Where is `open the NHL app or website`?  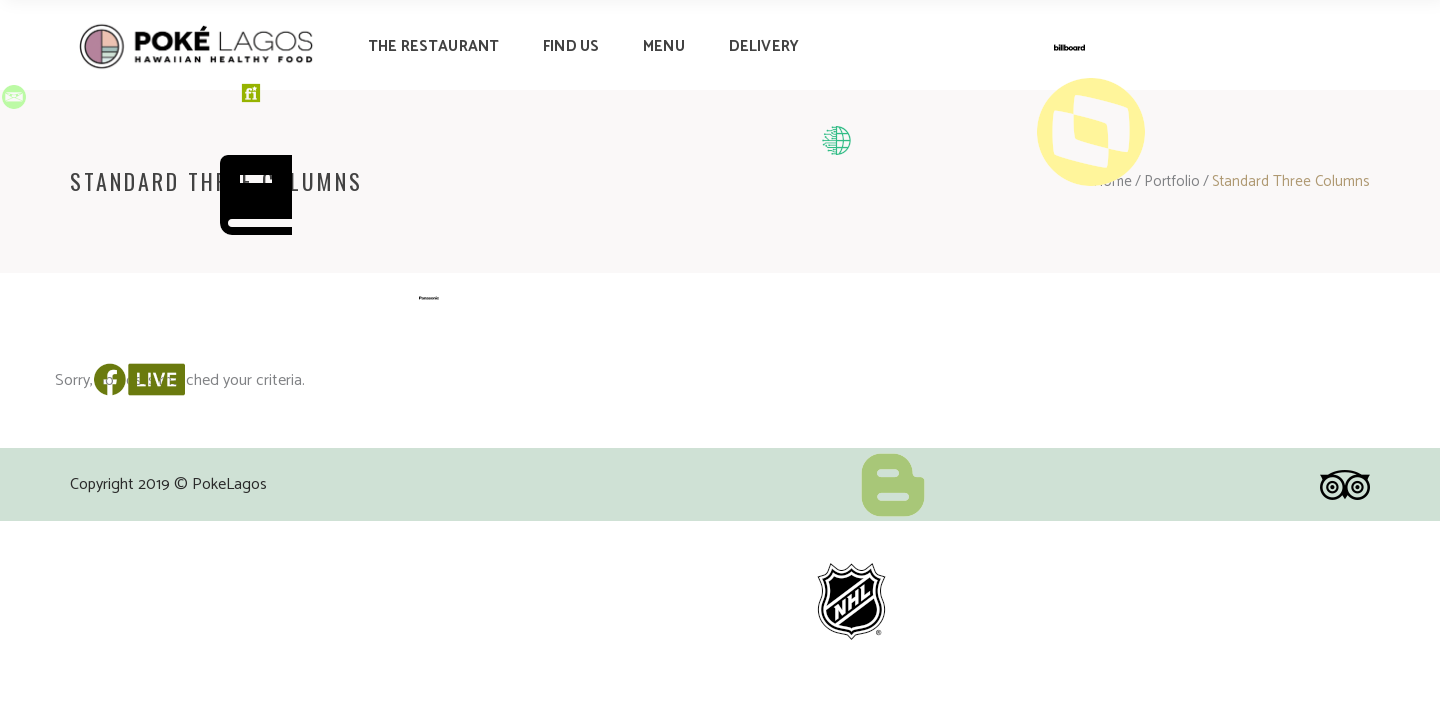
open the NHL app or website is located at coordinates (851, 601).